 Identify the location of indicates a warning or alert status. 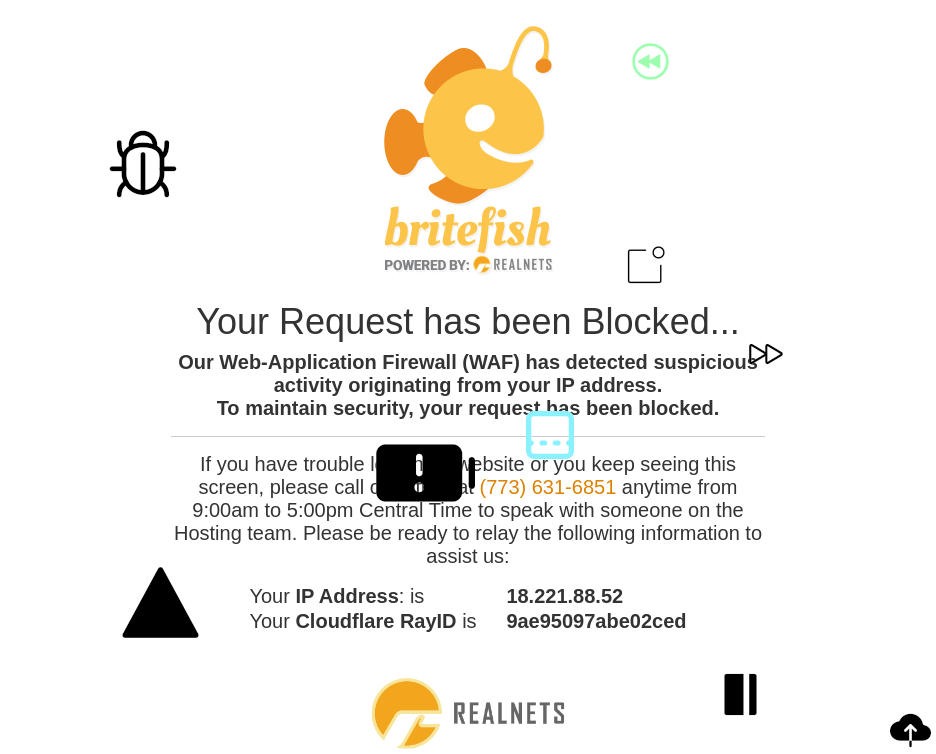
(160, 602).